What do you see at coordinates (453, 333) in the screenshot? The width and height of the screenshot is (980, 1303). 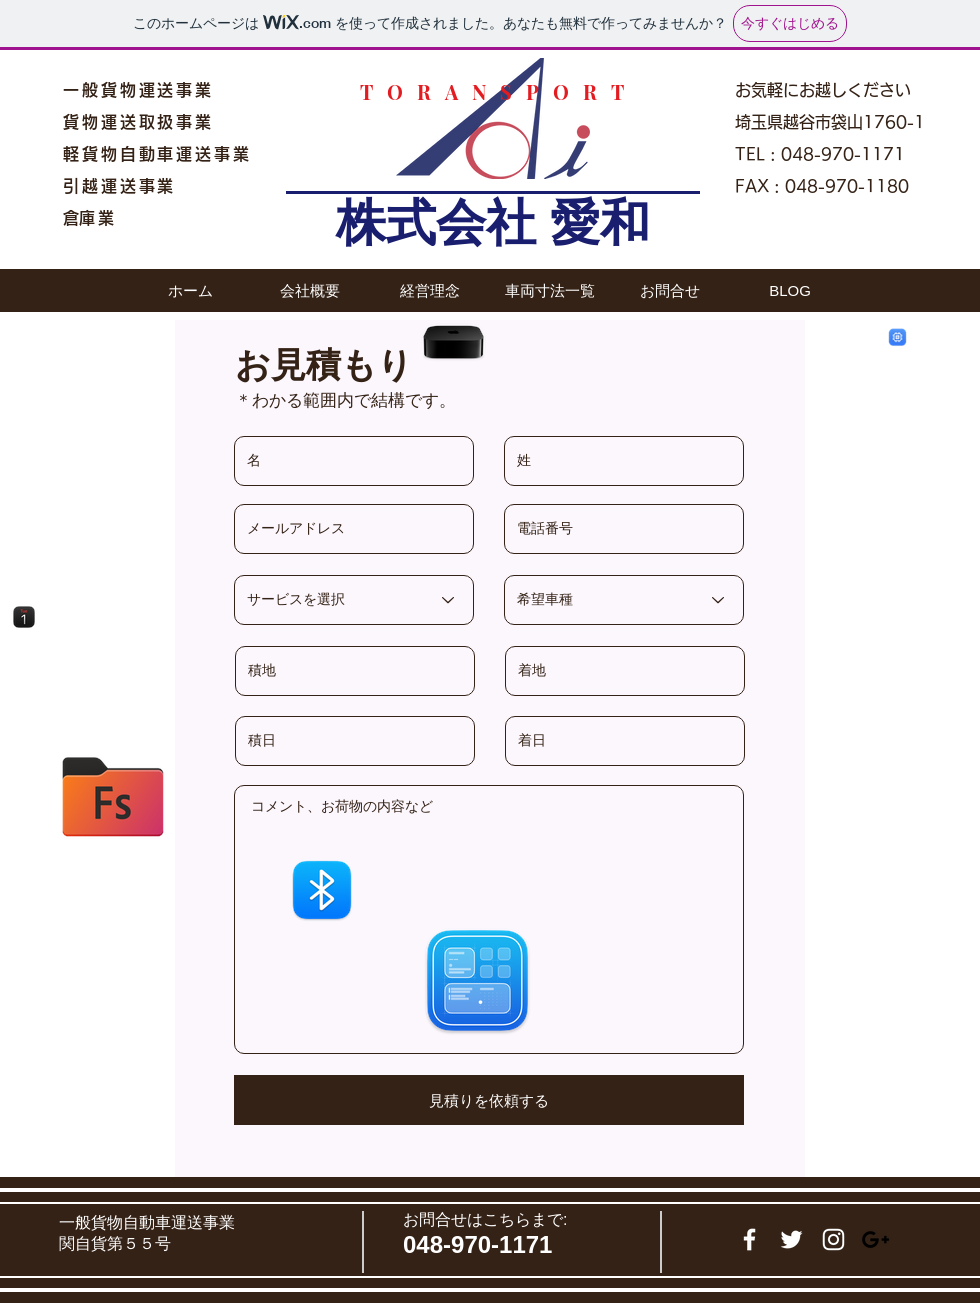 I see `apple tv 4k (3rd generation) device` at bounding box center [453, 333].